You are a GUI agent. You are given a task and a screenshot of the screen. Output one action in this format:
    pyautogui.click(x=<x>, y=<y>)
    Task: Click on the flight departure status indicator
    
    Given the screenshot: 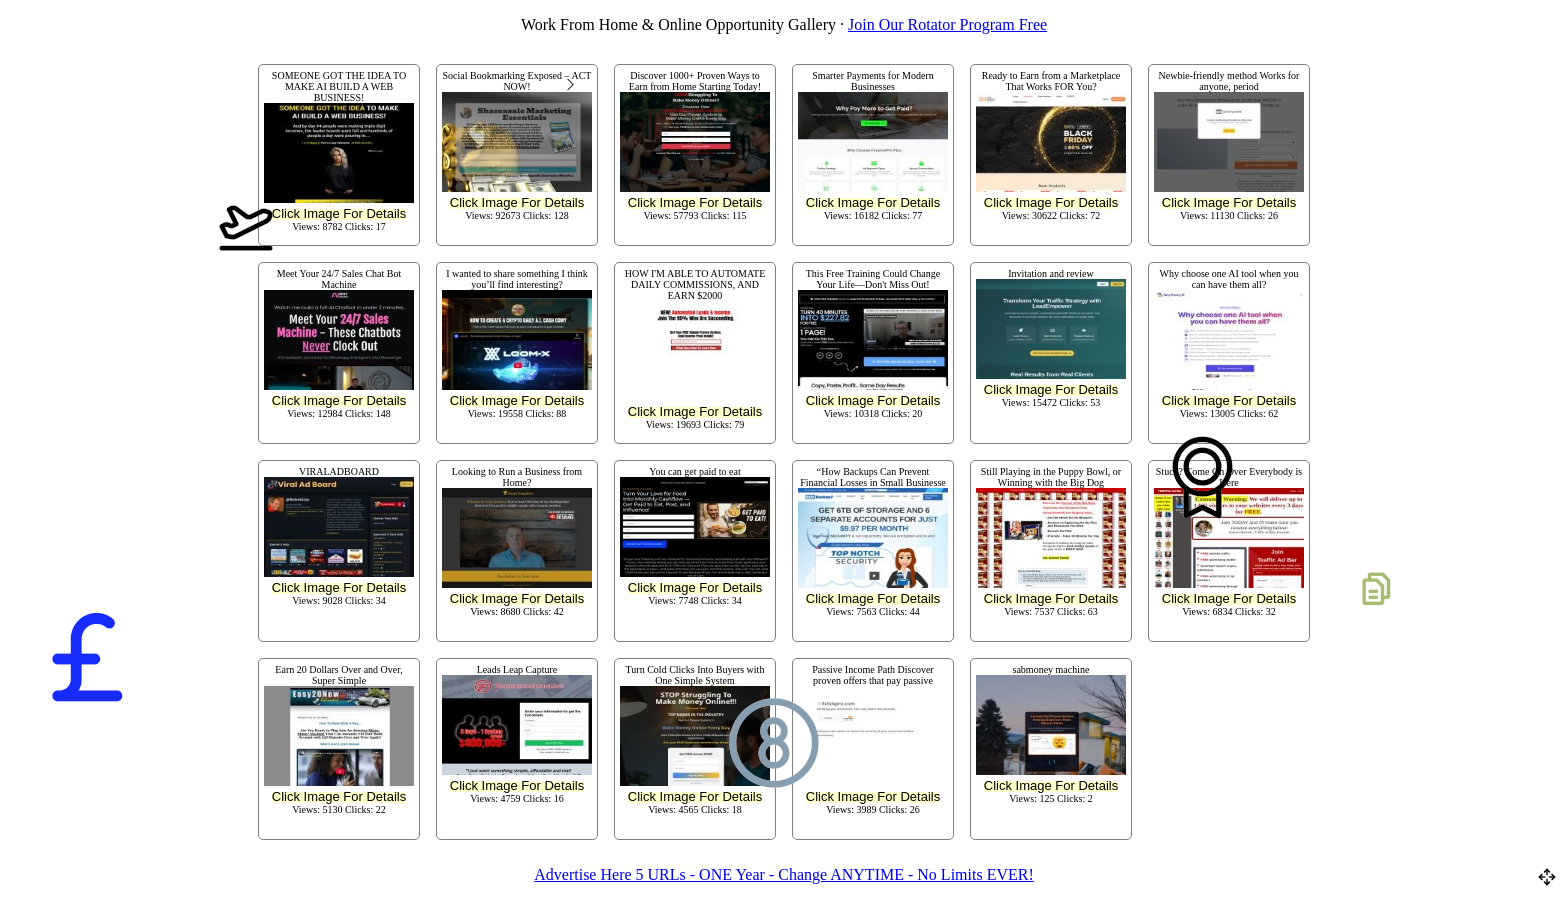 What is the action you would take?
    pyautogui.click(x=246, y=224)
    